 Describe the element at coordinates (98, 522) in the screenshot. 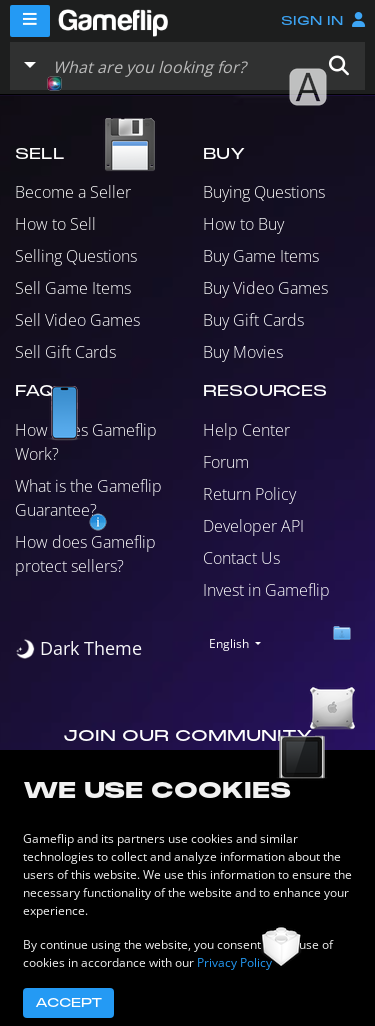

I see `access help or about information` at that location.